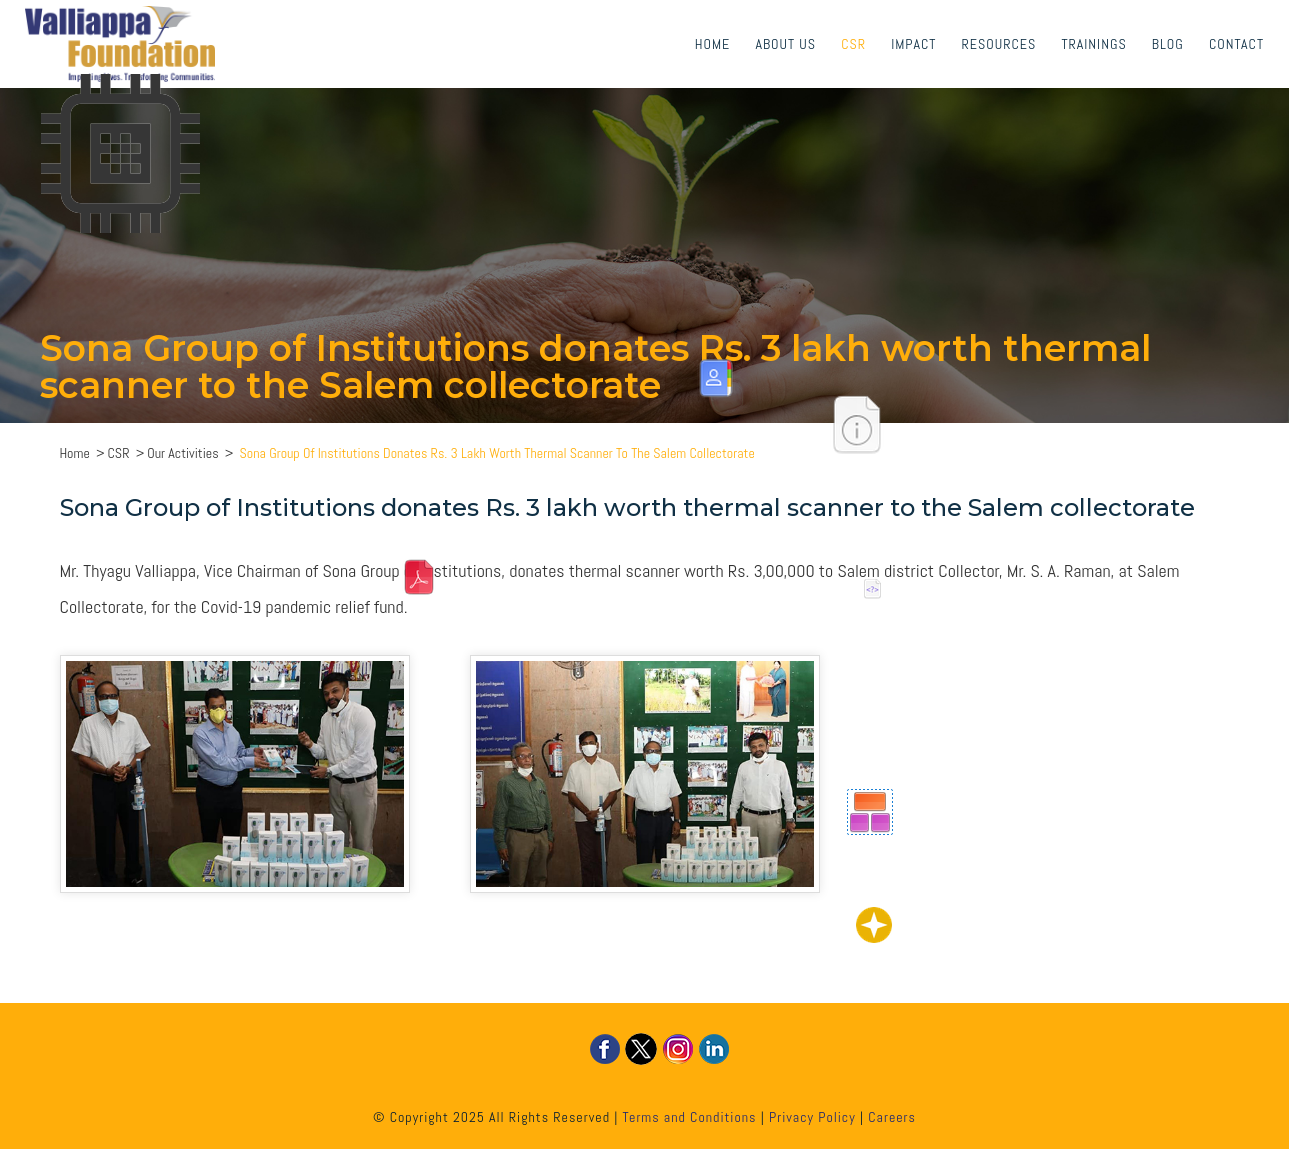 The height and width of the screenshot is (1149, 1289). Describe the element at coordinates (872, 588) in the screenshot. I see `open a php source code file` at that location.